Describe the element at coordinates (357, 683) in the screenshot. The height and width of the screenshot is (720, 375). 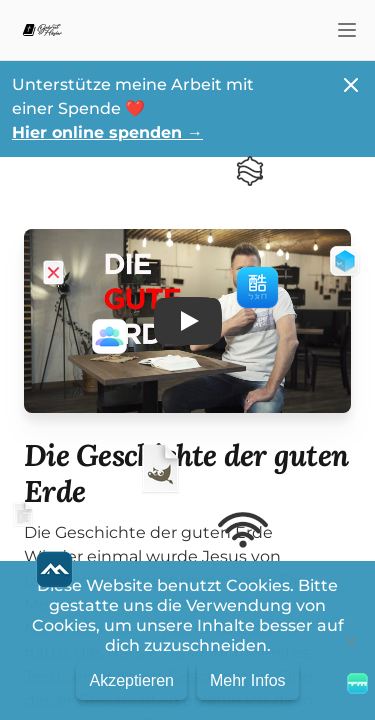
I see `launch trackmania racing game` at that location.